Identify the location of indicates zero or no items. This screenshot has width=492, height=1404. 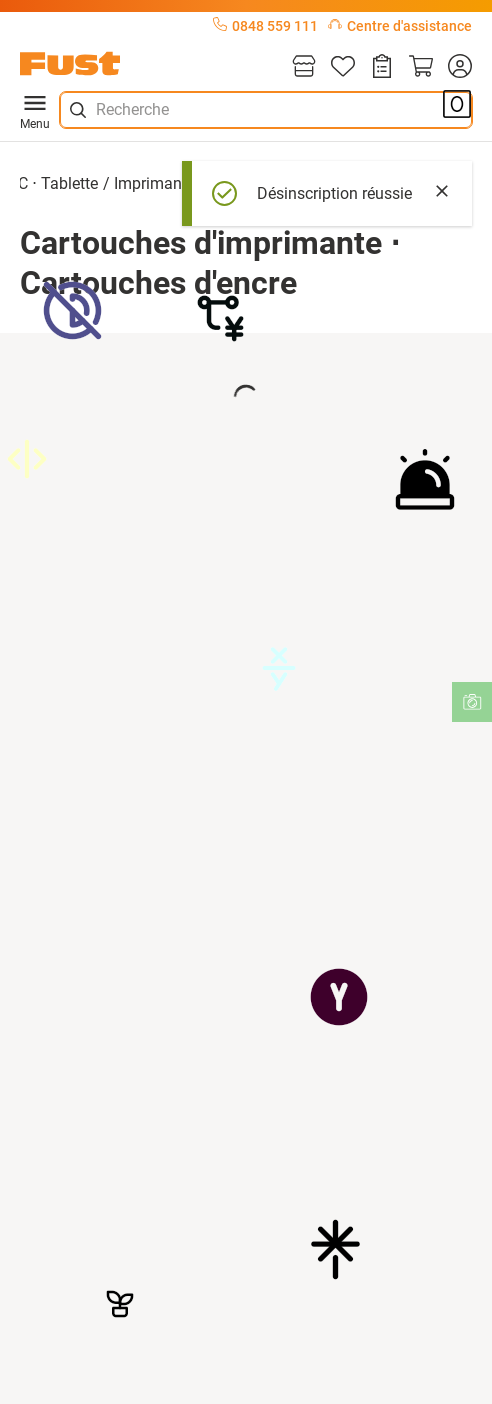
(457, 104).